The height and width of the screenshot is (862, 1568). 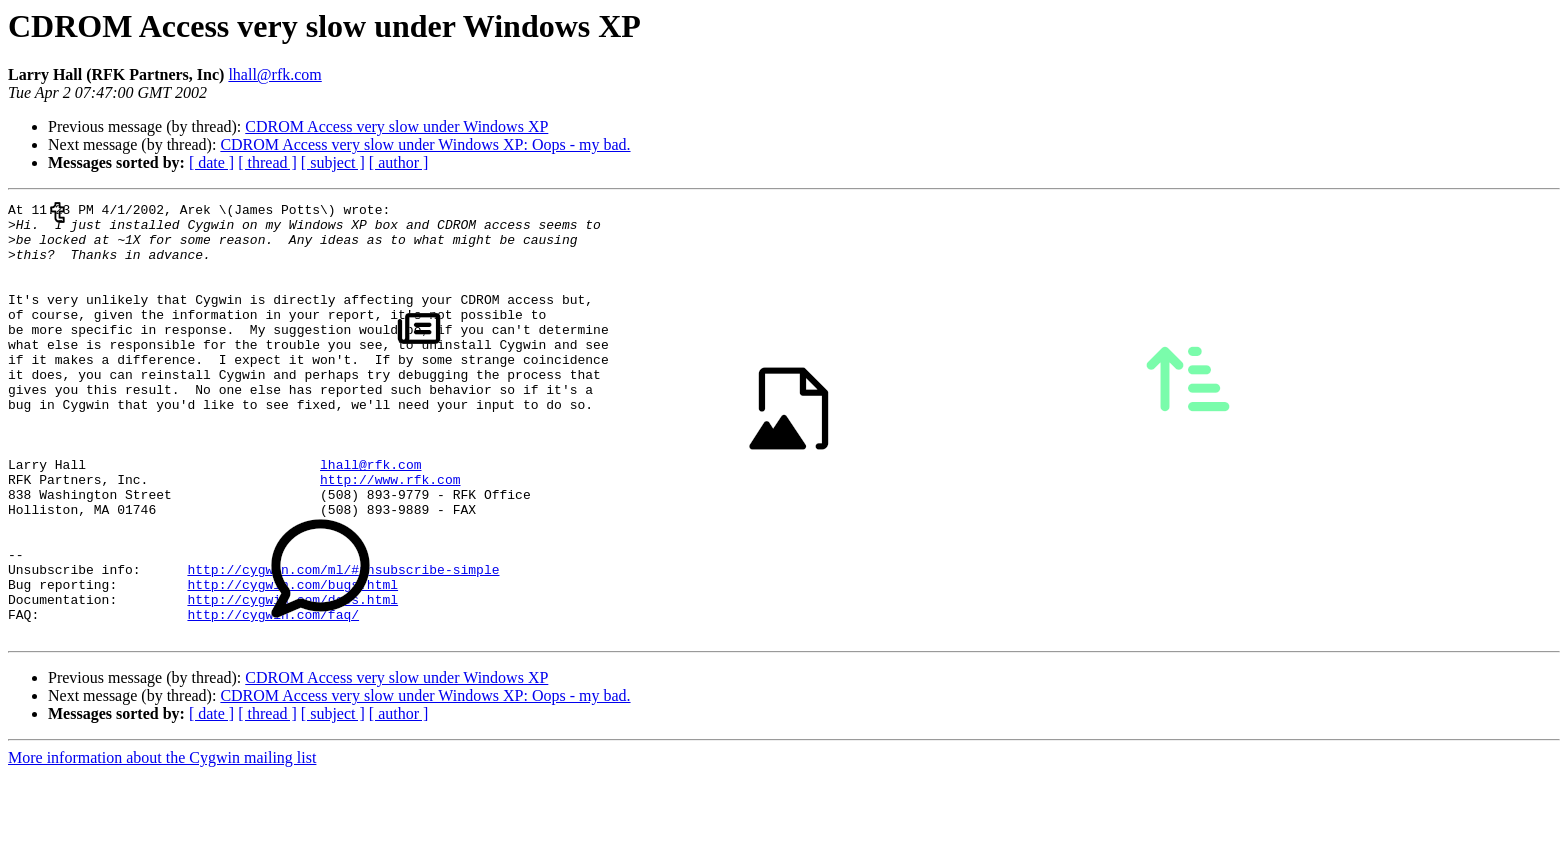 What do you see at coordinates (320, 568) in the screenshot?
I see `open comments section` at bounding box center [320, 568].